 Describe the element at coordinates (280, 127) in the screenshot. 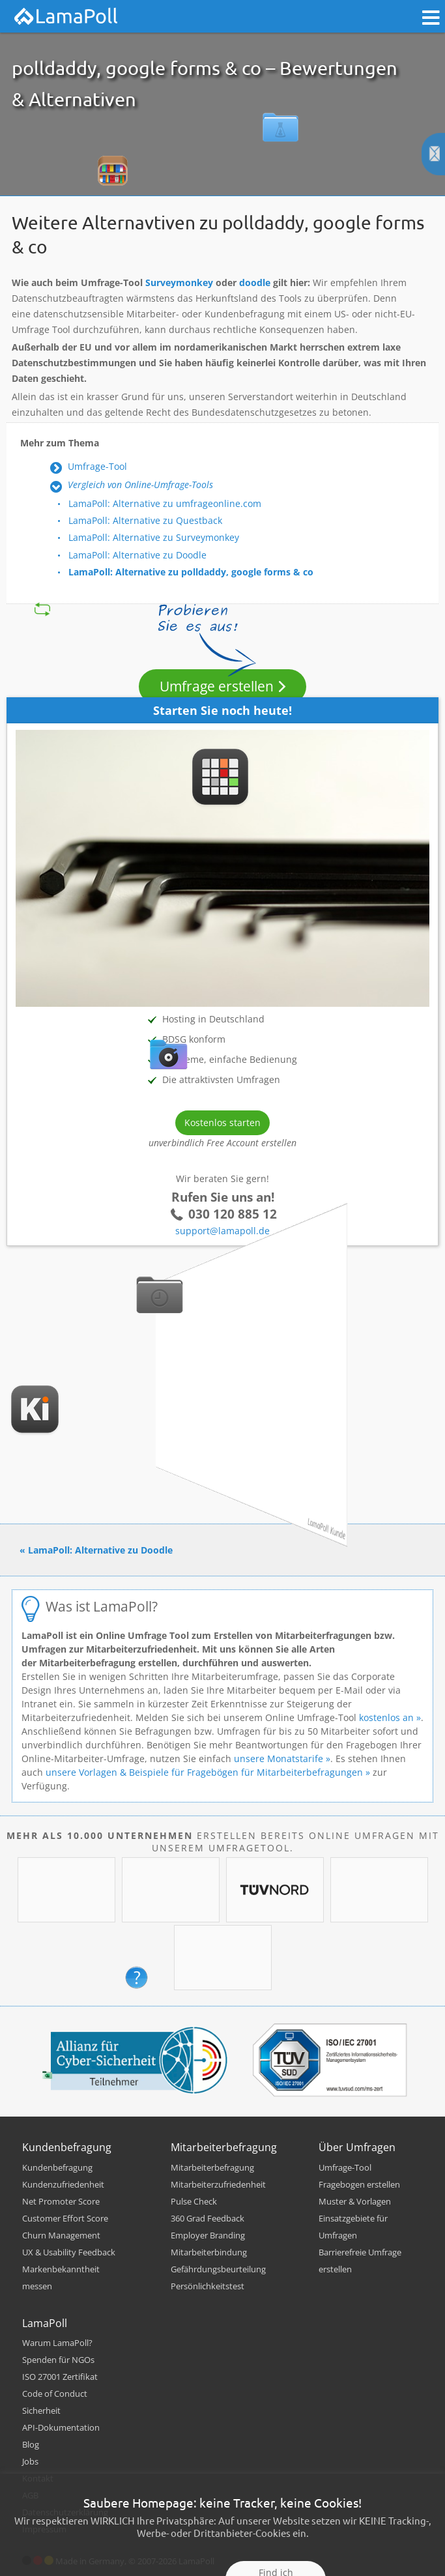

I see `open the Antidote application folder` at that location.